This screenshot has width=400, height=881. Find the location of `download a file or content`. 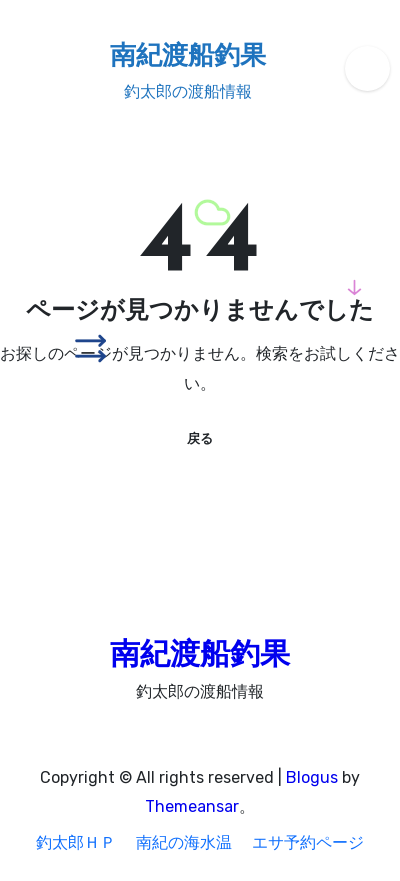

download a file or content is located at coordinates (354, 287).